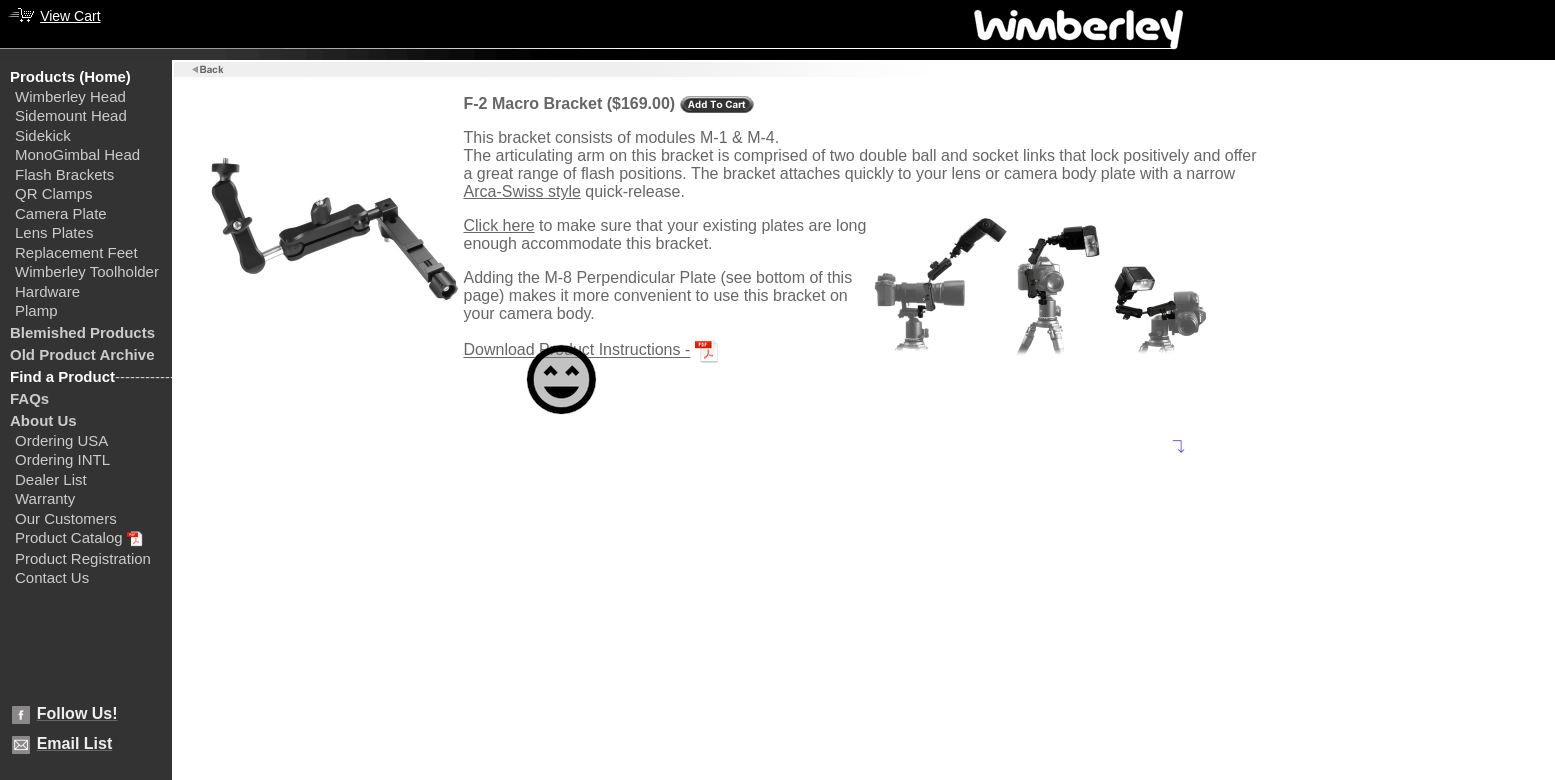 The image size is (1555, 780). Describe the element at coordinates (1178, 446) in the screenshot. I see `turn right then down navigation direction` at that location.